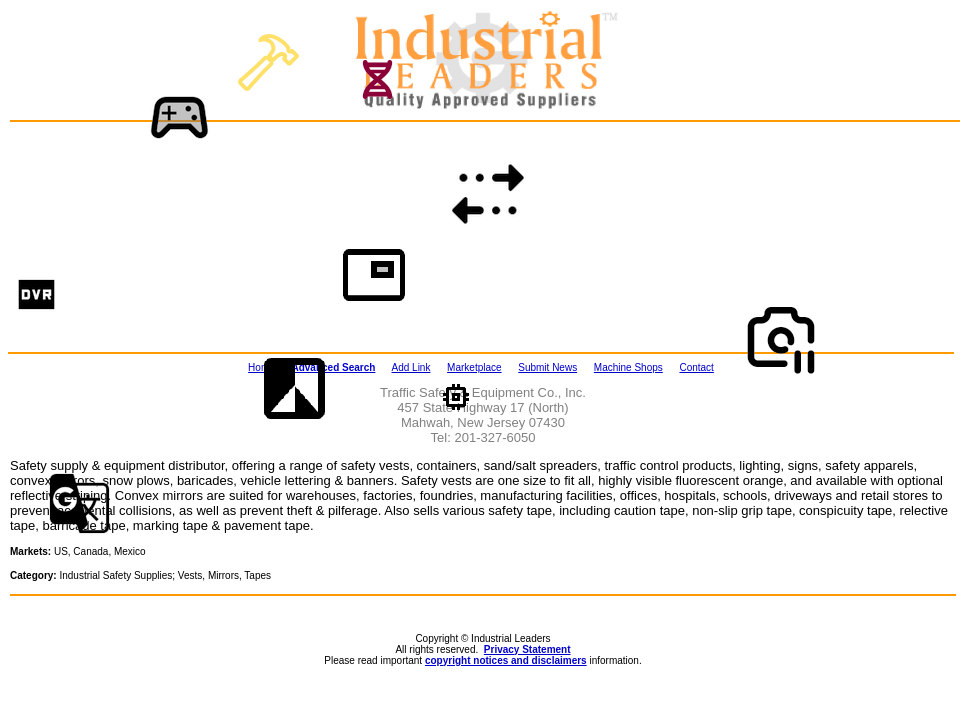  Describe the element at coordinates (79, 503) in the screenshot. I see `translate text using Google Translate` at that location.